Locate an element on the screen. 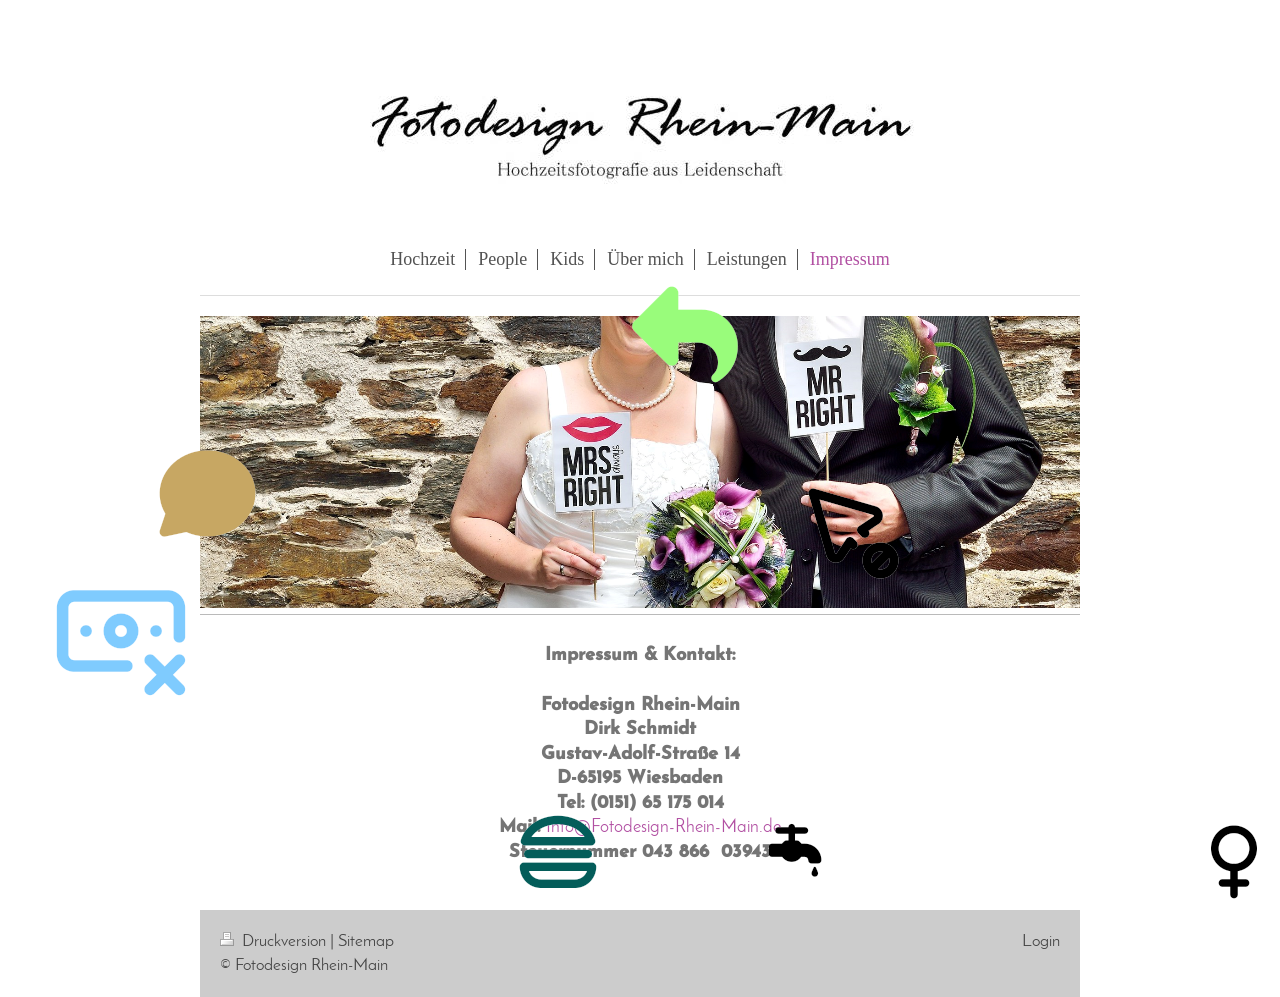  payment declined or failed is located at coordinates (121, 631).